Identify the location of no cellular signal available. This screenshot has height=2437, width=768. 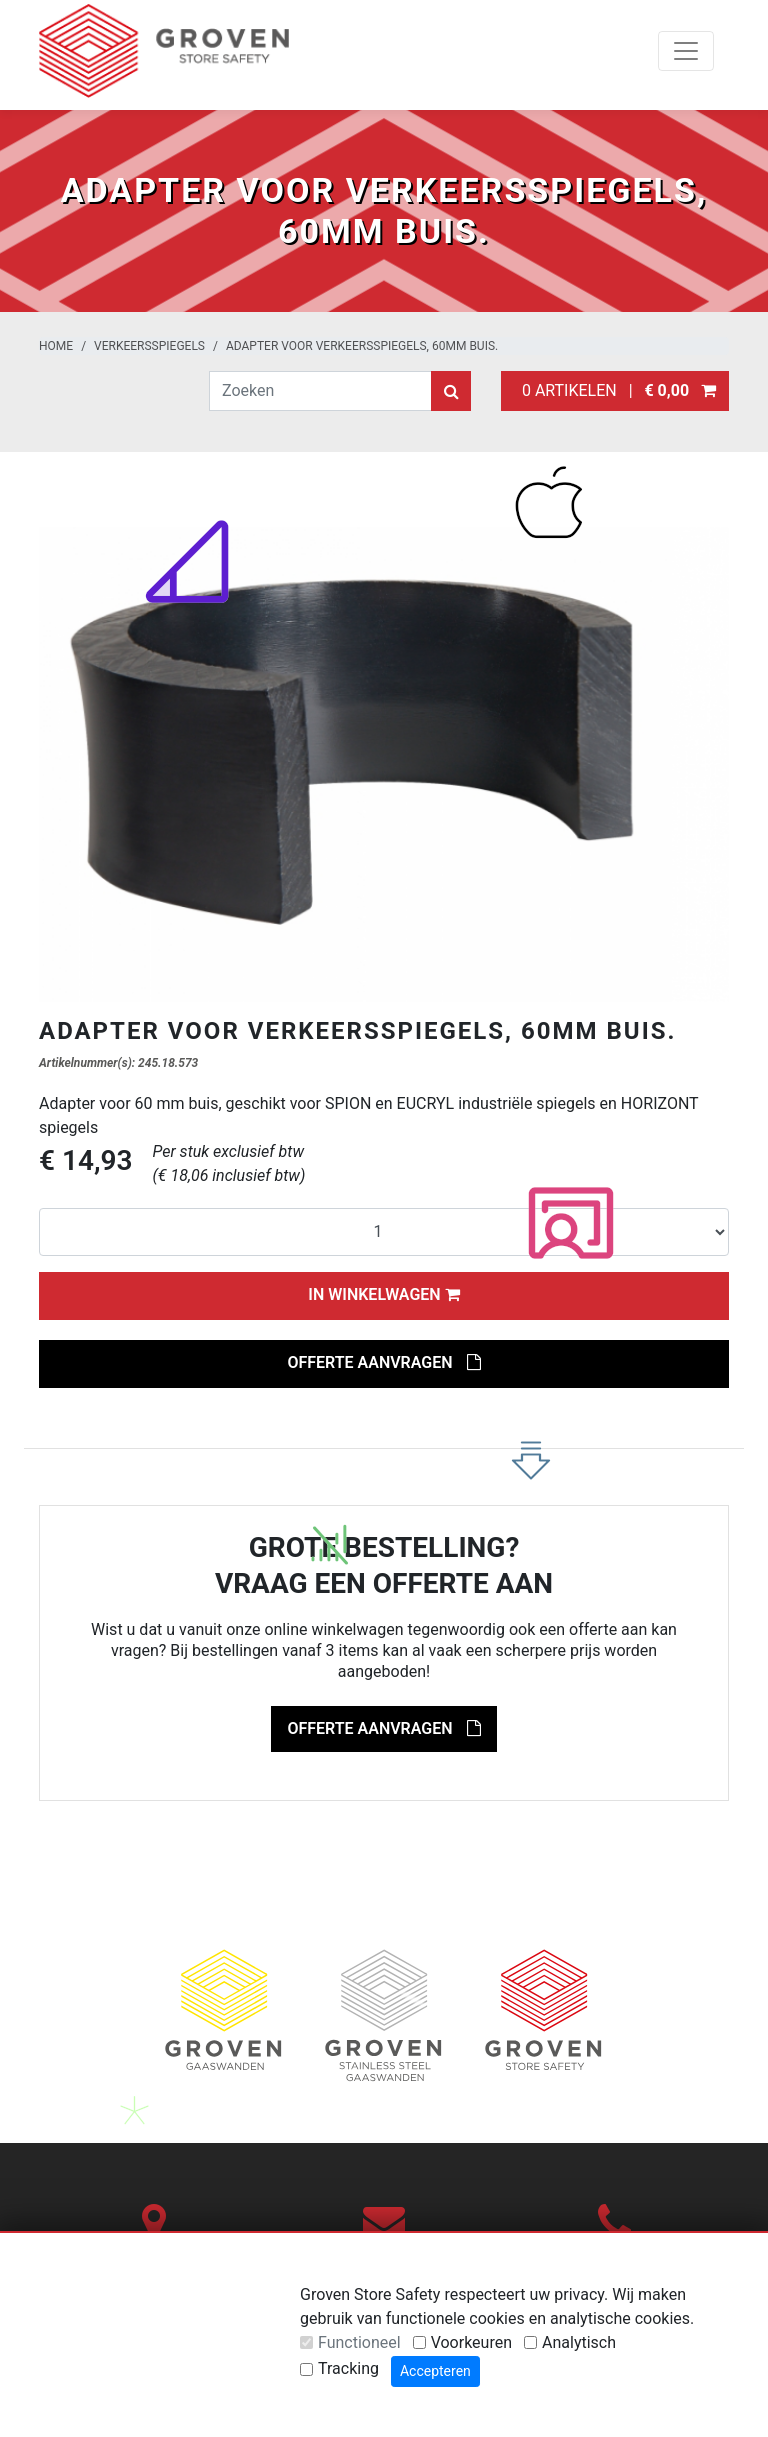
(330, 1545).